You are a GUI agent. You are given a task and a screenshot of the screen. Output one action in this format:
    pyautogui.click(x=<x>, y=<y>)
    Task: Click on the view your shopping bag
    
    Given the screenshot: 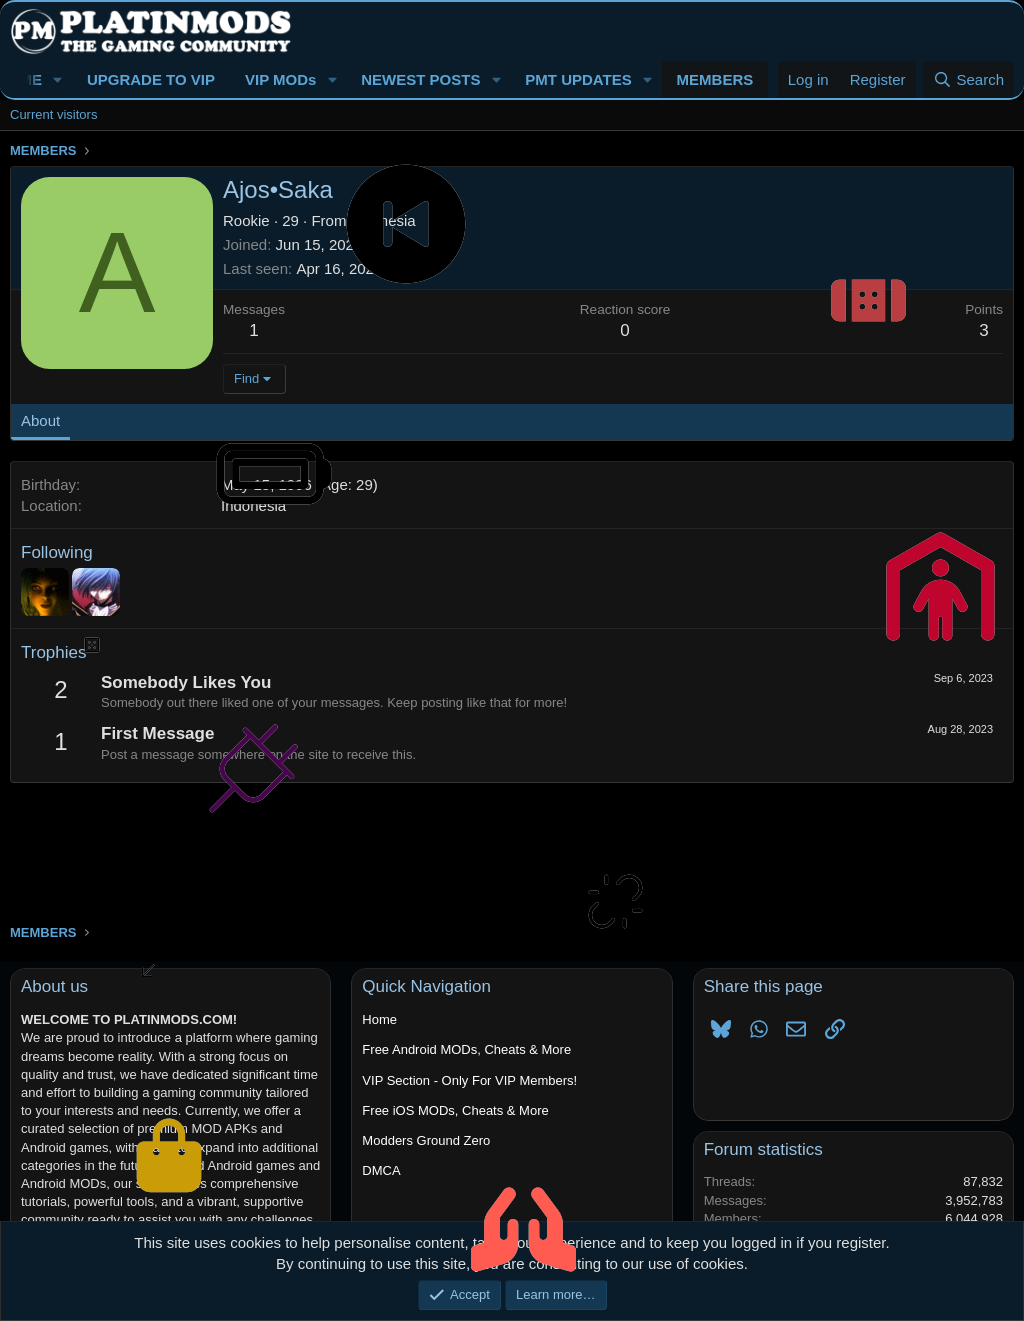 What is the action you would take?
    pyautogui.click(x=169, y=1160)
    